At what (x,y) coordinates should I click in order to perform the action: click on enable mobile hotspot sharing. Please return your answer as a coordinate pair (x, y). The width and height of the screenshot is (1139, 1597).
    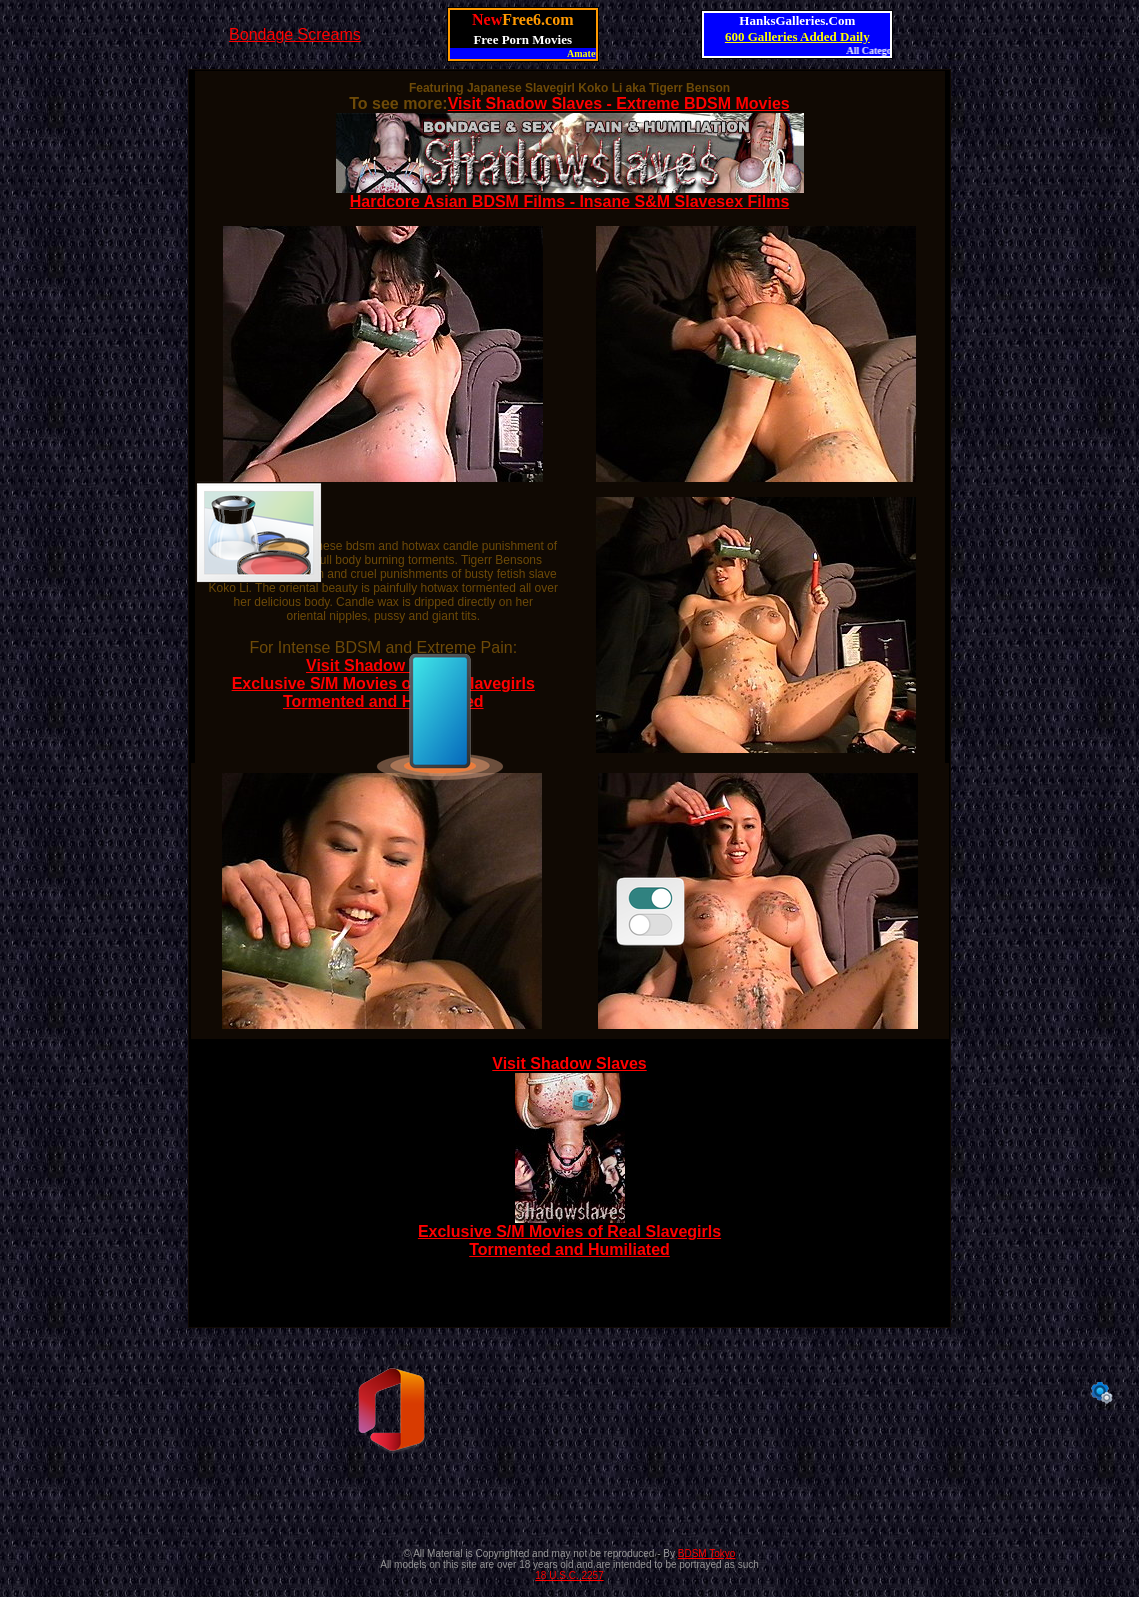
    Looking at the image, I should click on (440, 717).